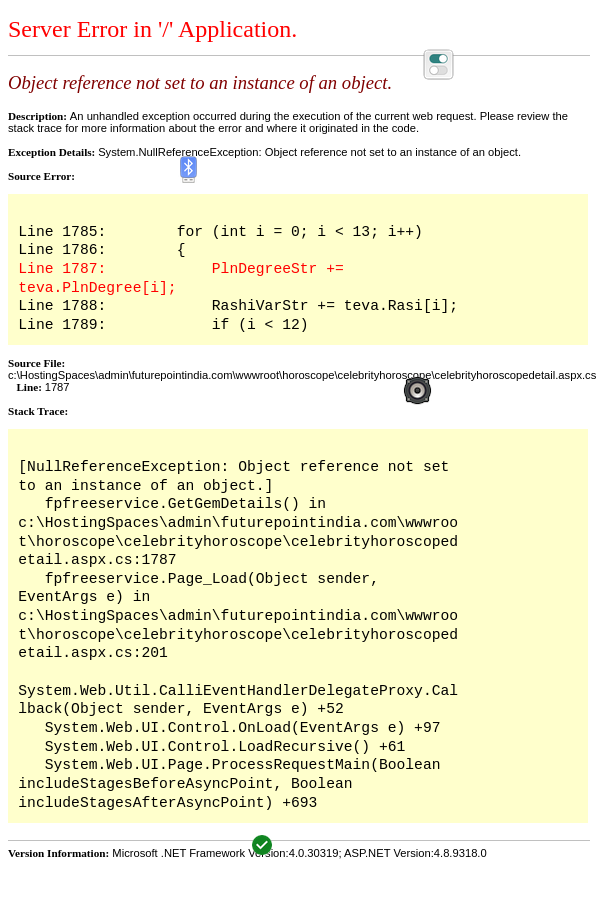 The height and width of the screenshot is (903, 596). I want to click on open gnome tweaks to customize system settings, so click(438, 64).